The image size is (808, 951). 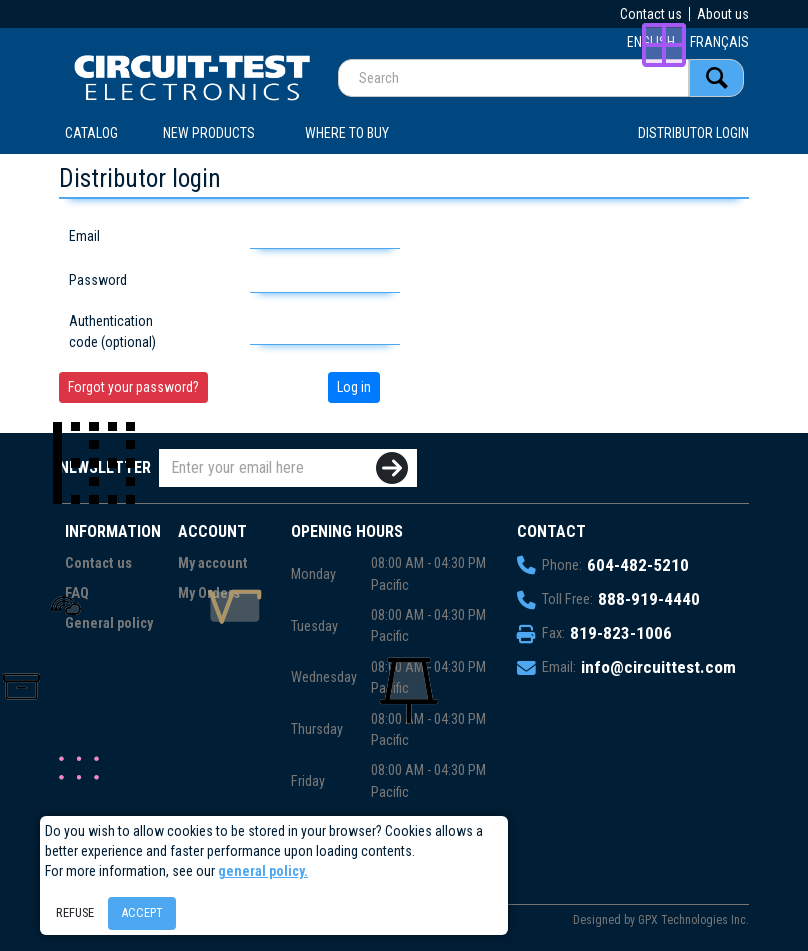 What do you see at coordinates (21, 686) in the screenshot?
I see `archive selected items` at bounding box center [21, 686].